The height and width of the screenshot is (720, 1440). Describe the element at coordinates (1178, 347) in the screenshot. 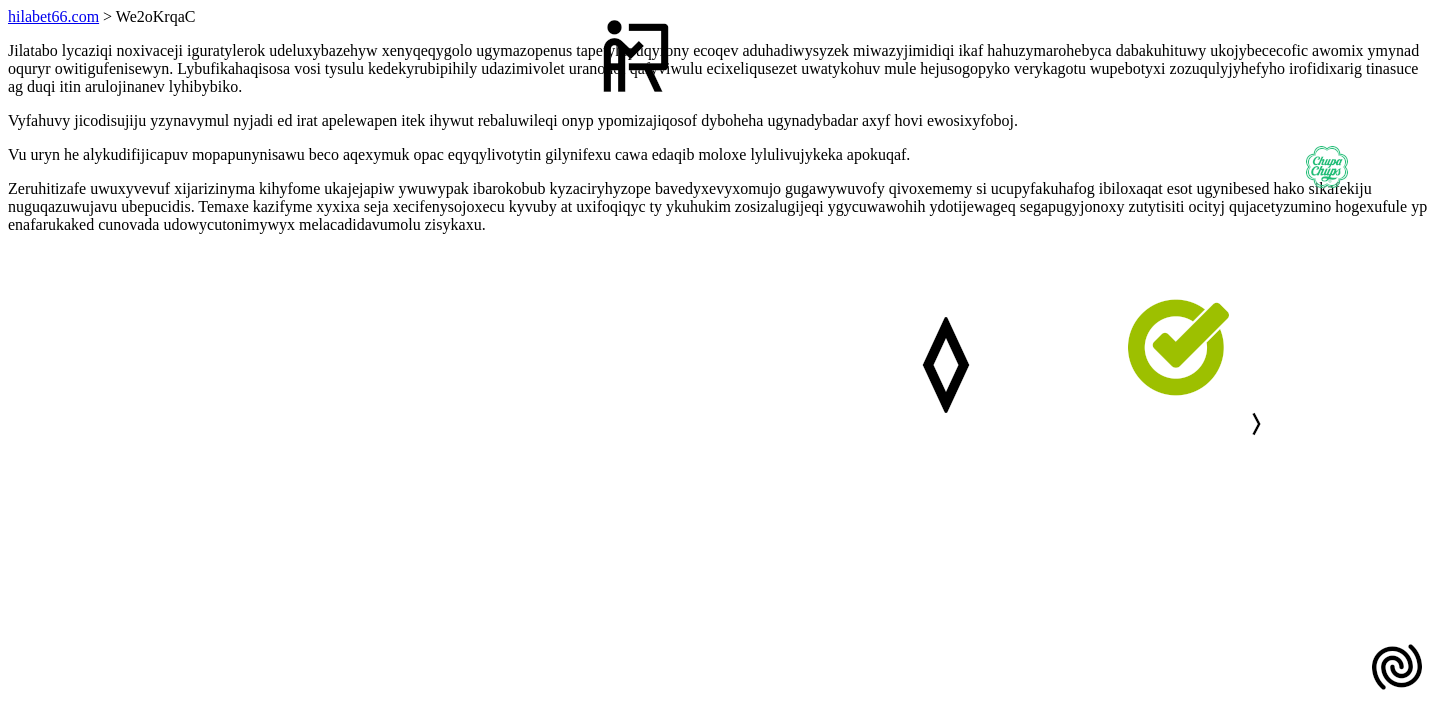

I see `open Google Tasks app` at that location.